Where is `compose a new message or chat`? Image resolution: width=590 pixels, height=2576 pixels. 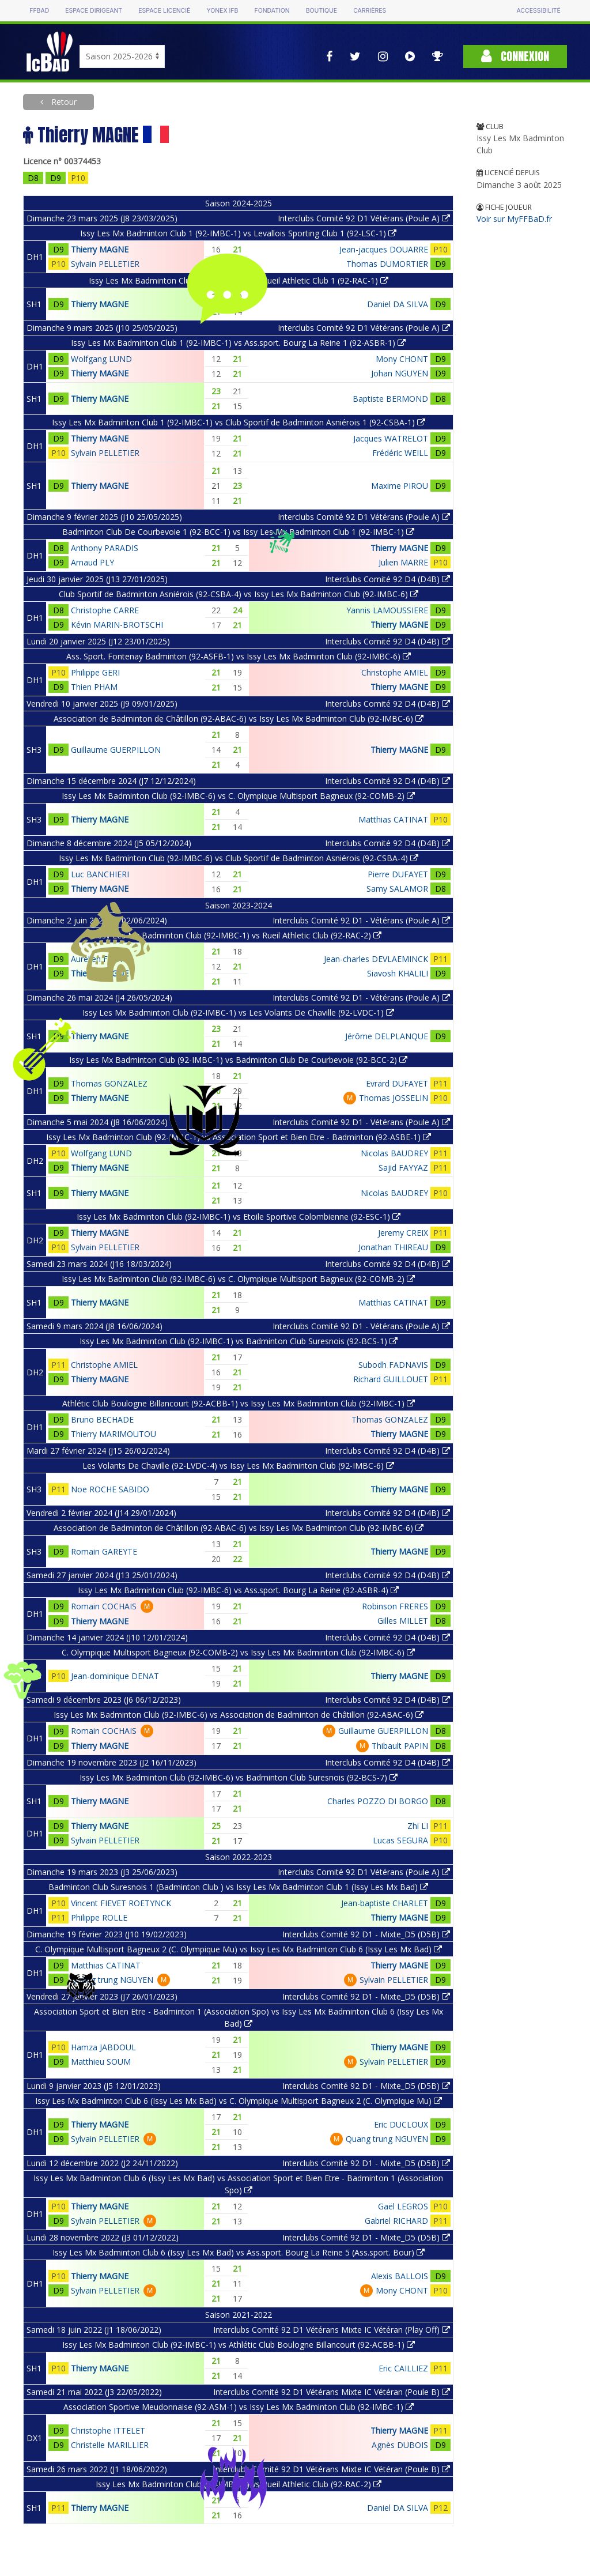
compose a new message or chat is located at coordinates (228, 288).